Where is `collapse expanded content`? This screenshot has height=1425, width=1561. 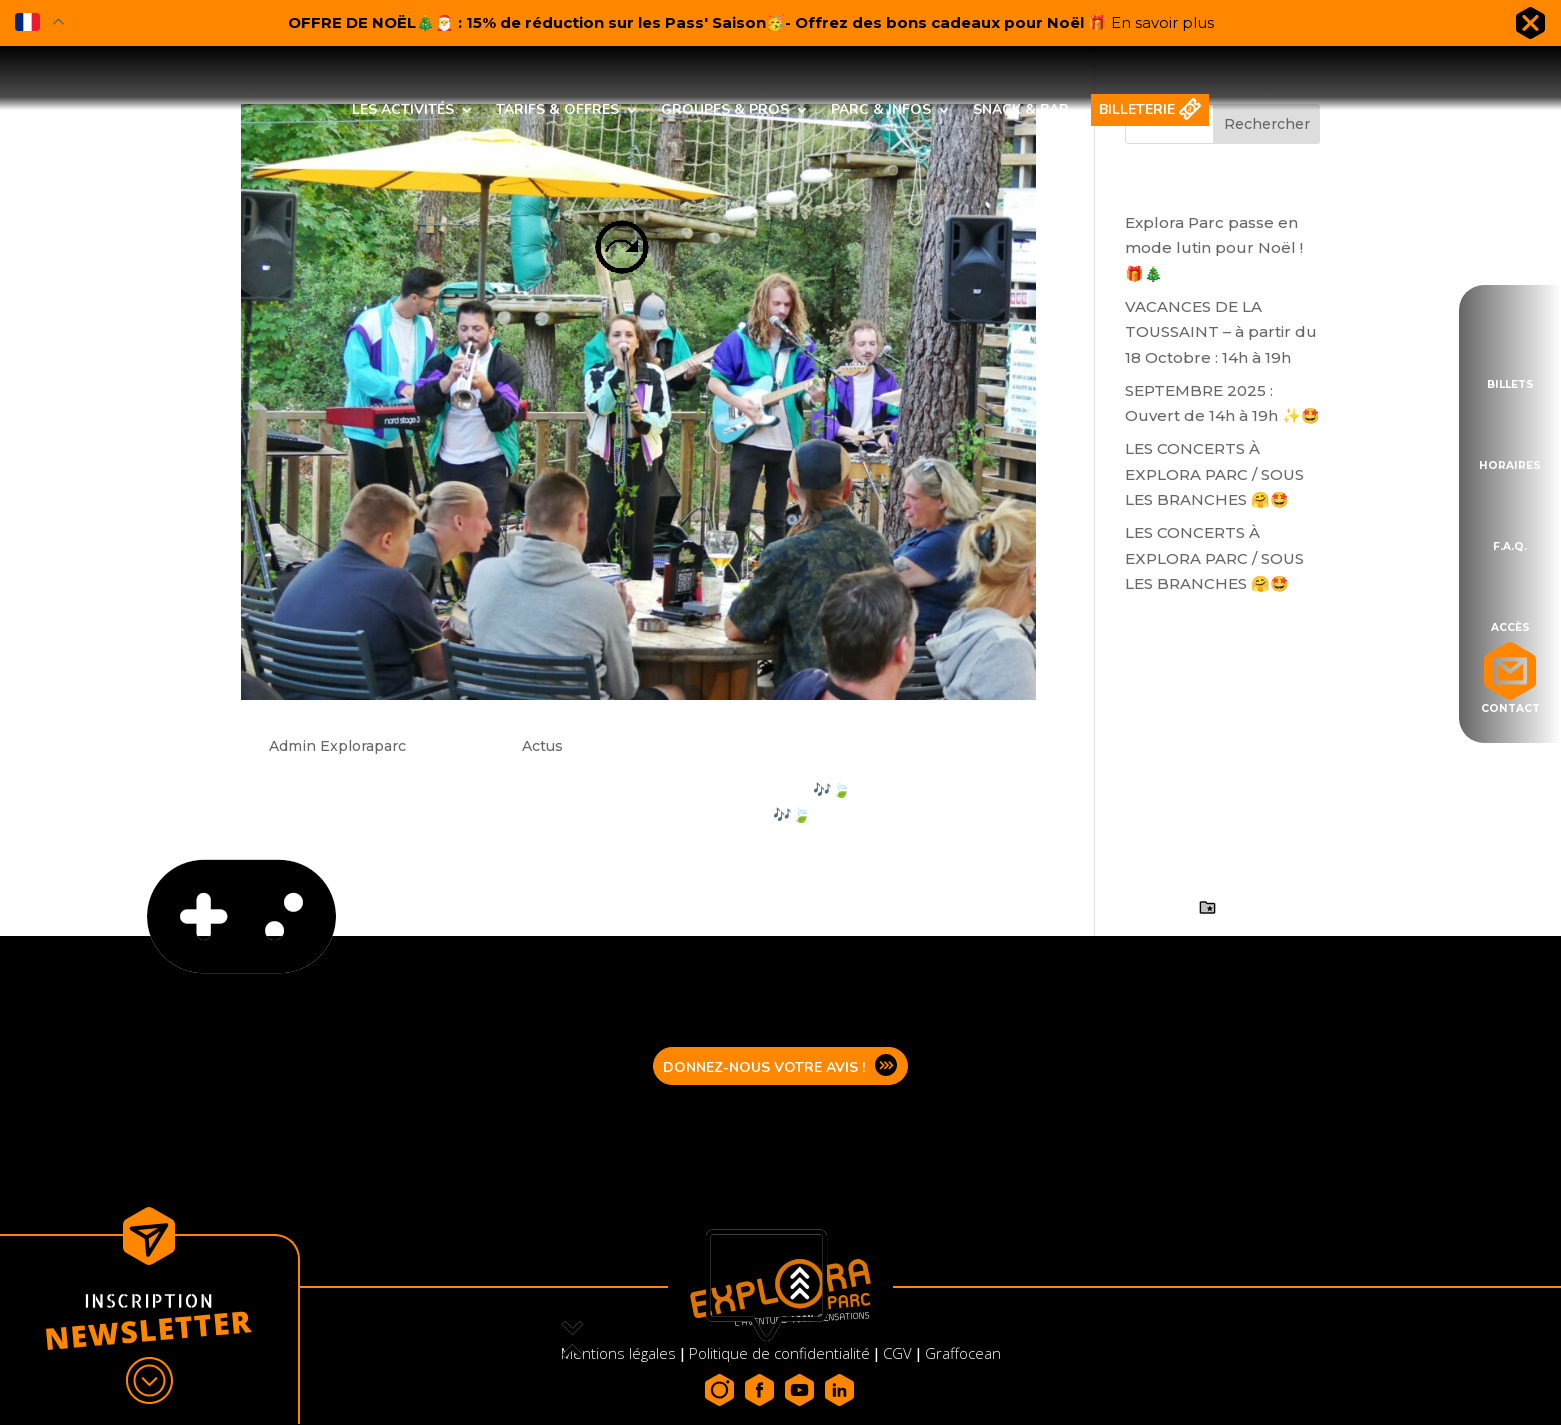 collapse expanded content is located at coordinates (572, 1339).